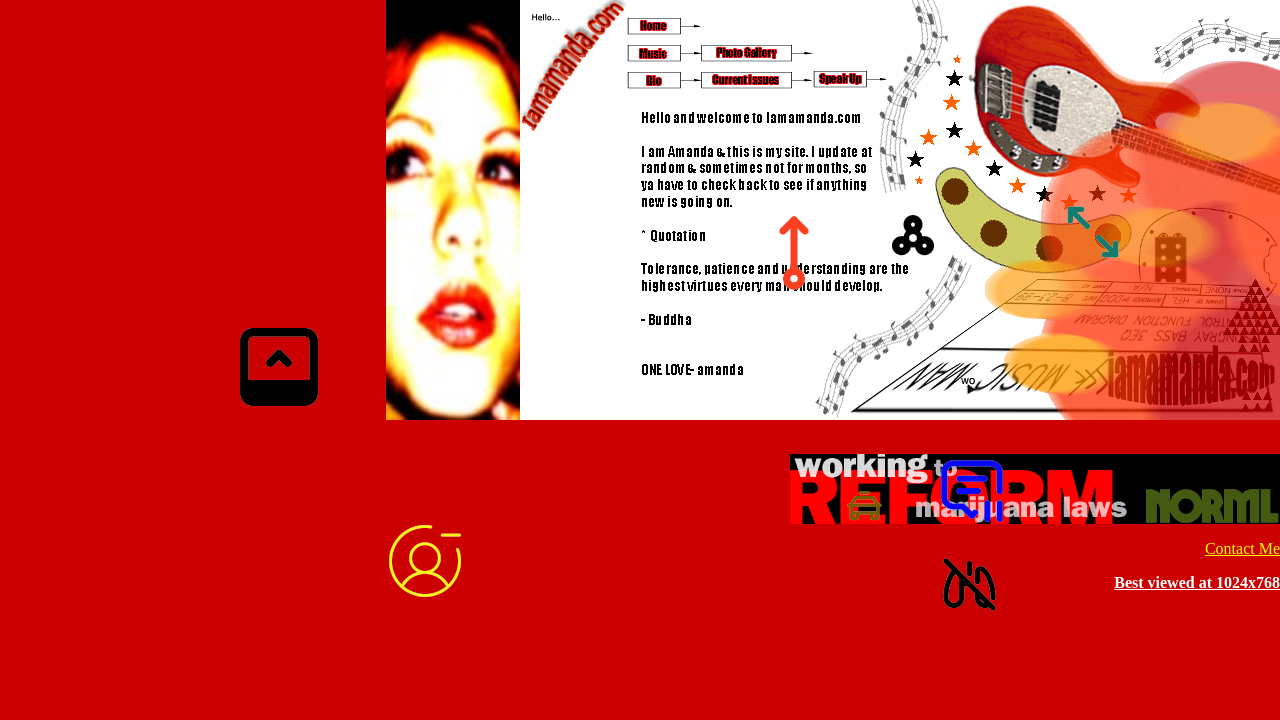 Image resolution: width=1280 pixels, height=720 pixels. What do you see at coordinates (864, 507) in the screenshot?
I see `report an emergency or contact police` at bounding box center [864, 507].